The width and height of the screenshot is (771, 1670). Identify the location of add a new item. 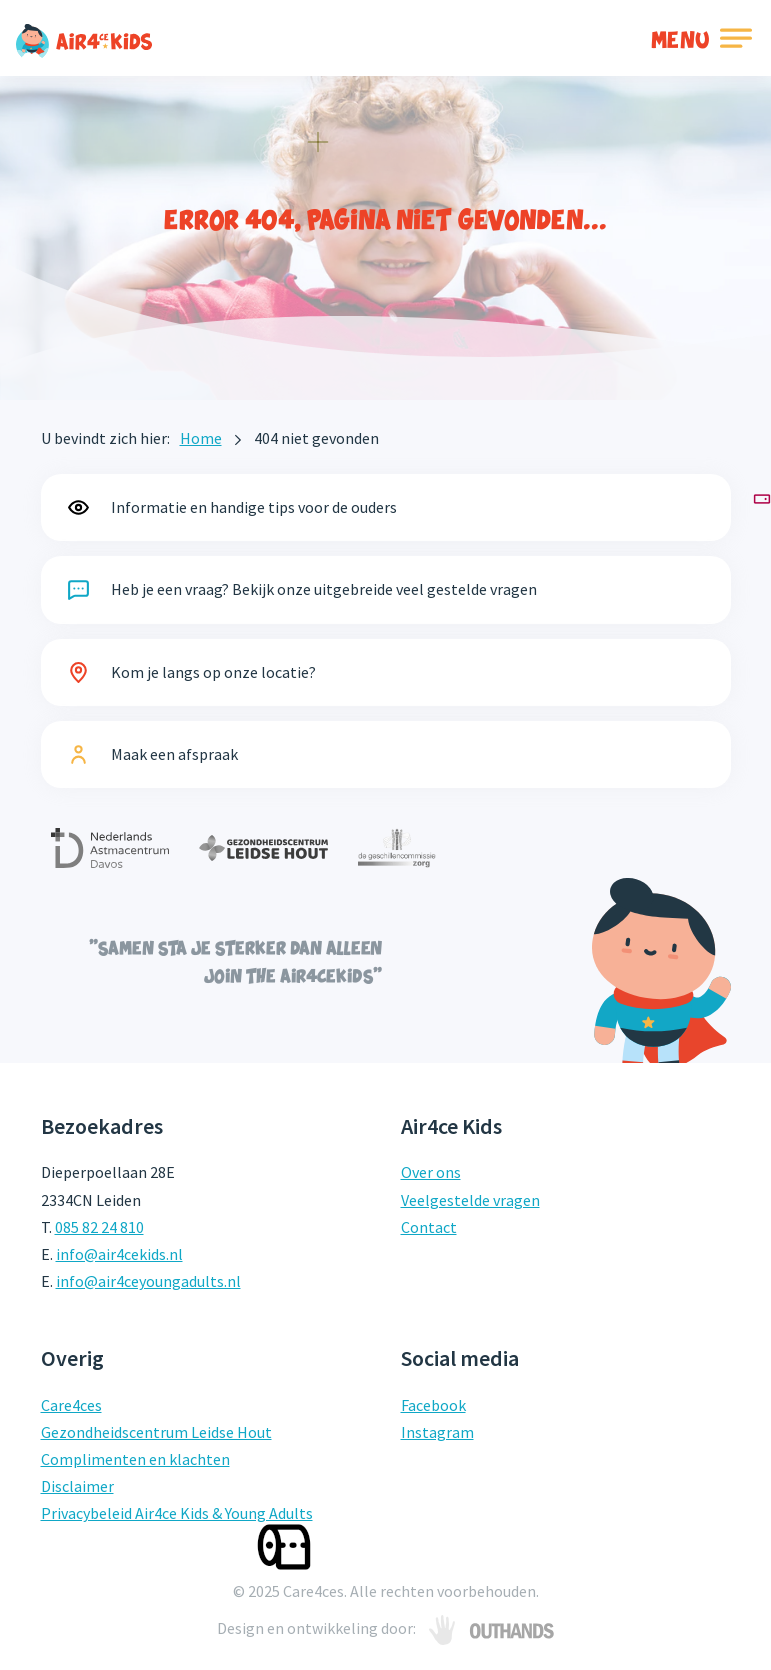
(318, 142).